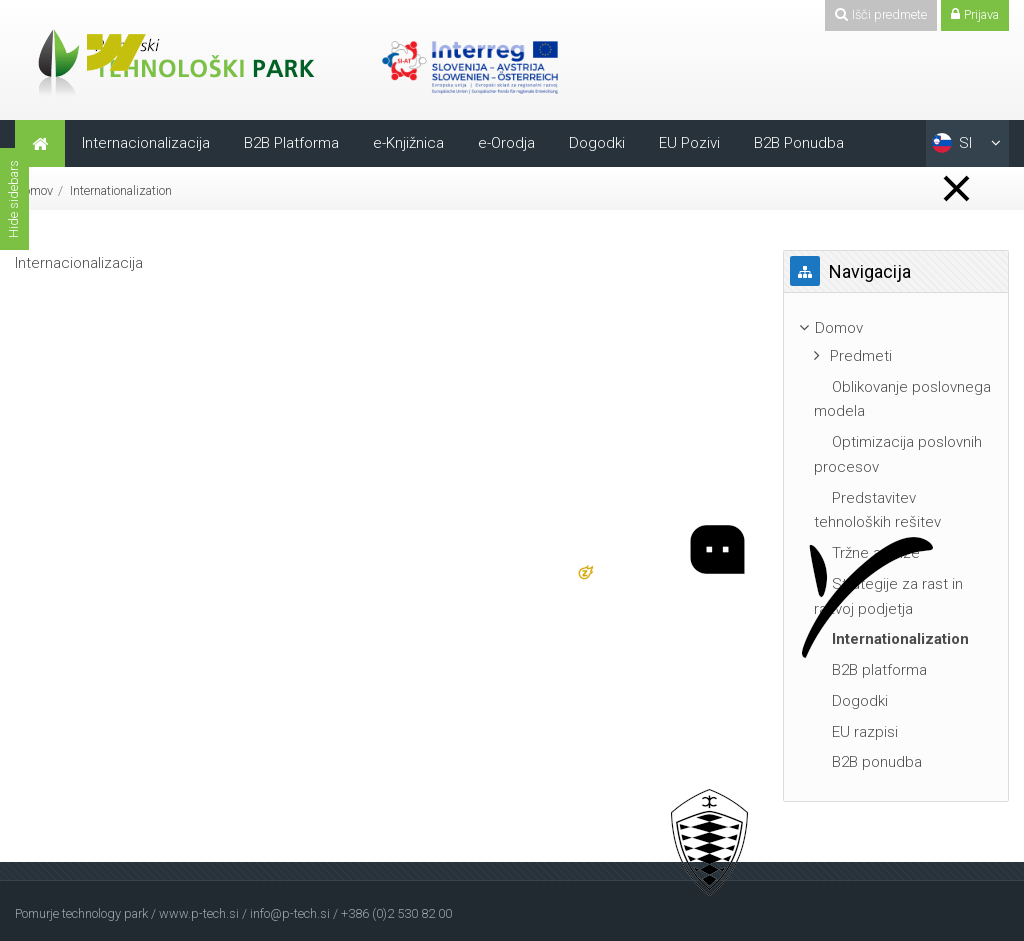  I want to click on visit the Koenigsegg website or app, so click(709, 842).